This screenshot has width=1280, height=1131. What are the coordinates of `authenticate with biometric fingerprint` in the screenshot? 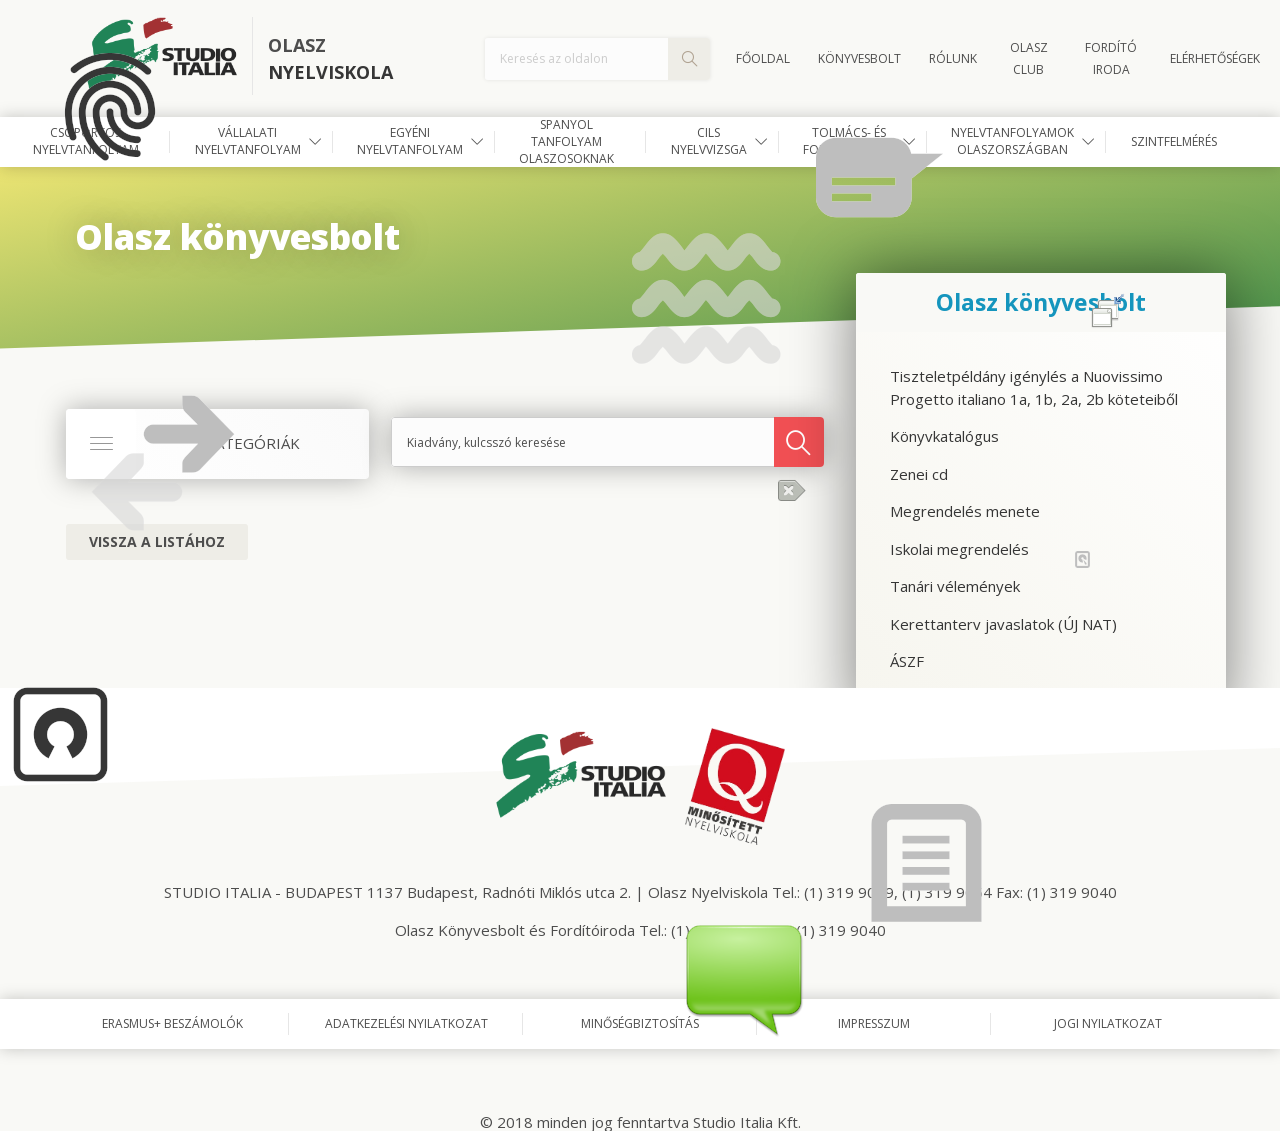 It's located at (113, 108).